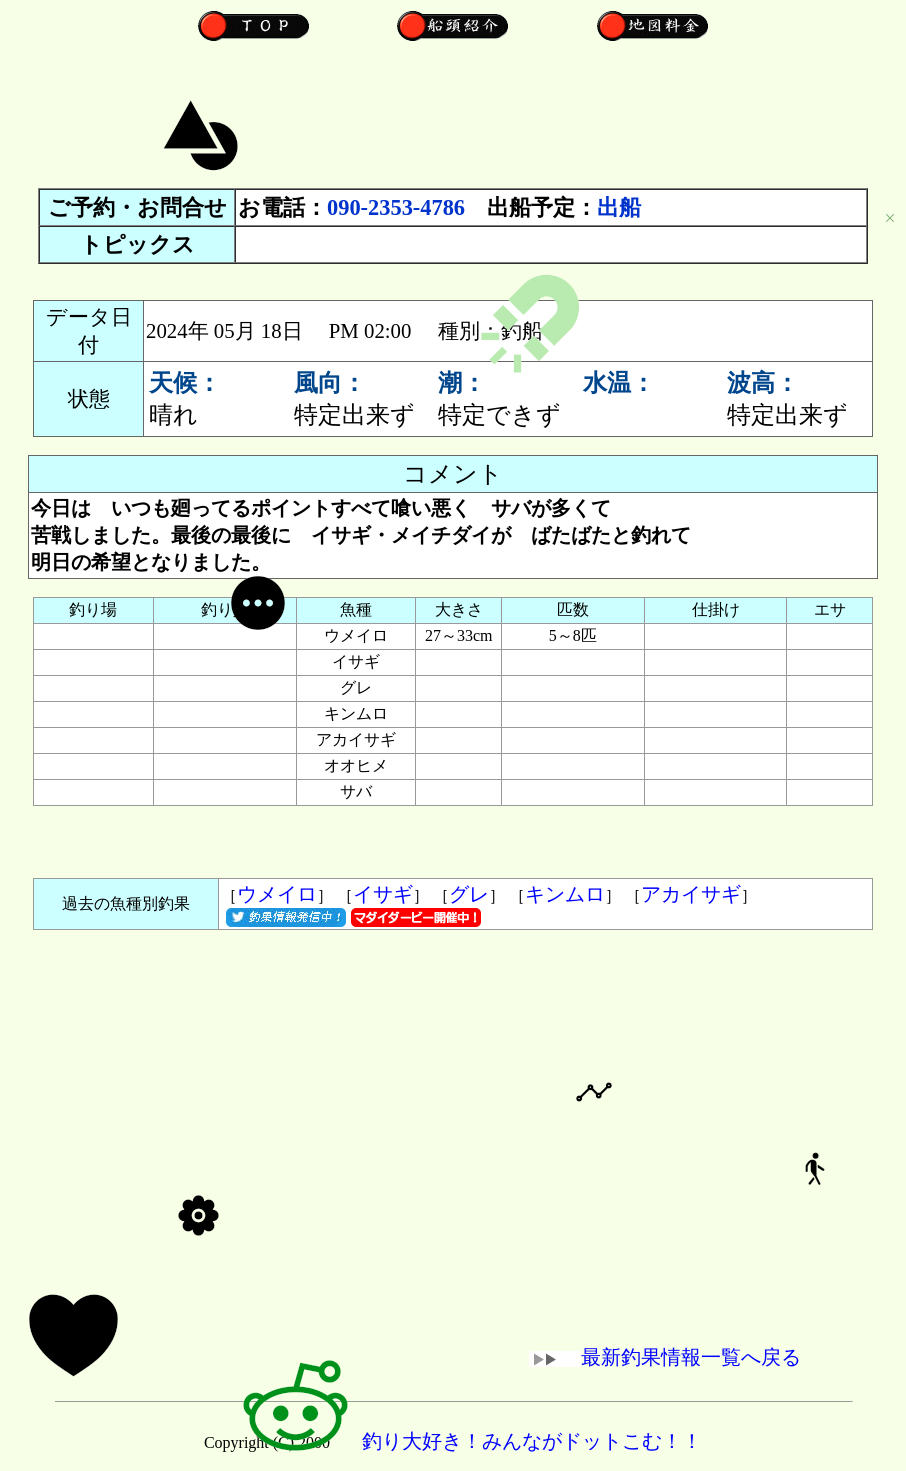 The width and height of the screenshot is (906, 1471). Describe the element at coordinates (890, 218) in the screenshot. I see `close the current window or dialog` at that location.